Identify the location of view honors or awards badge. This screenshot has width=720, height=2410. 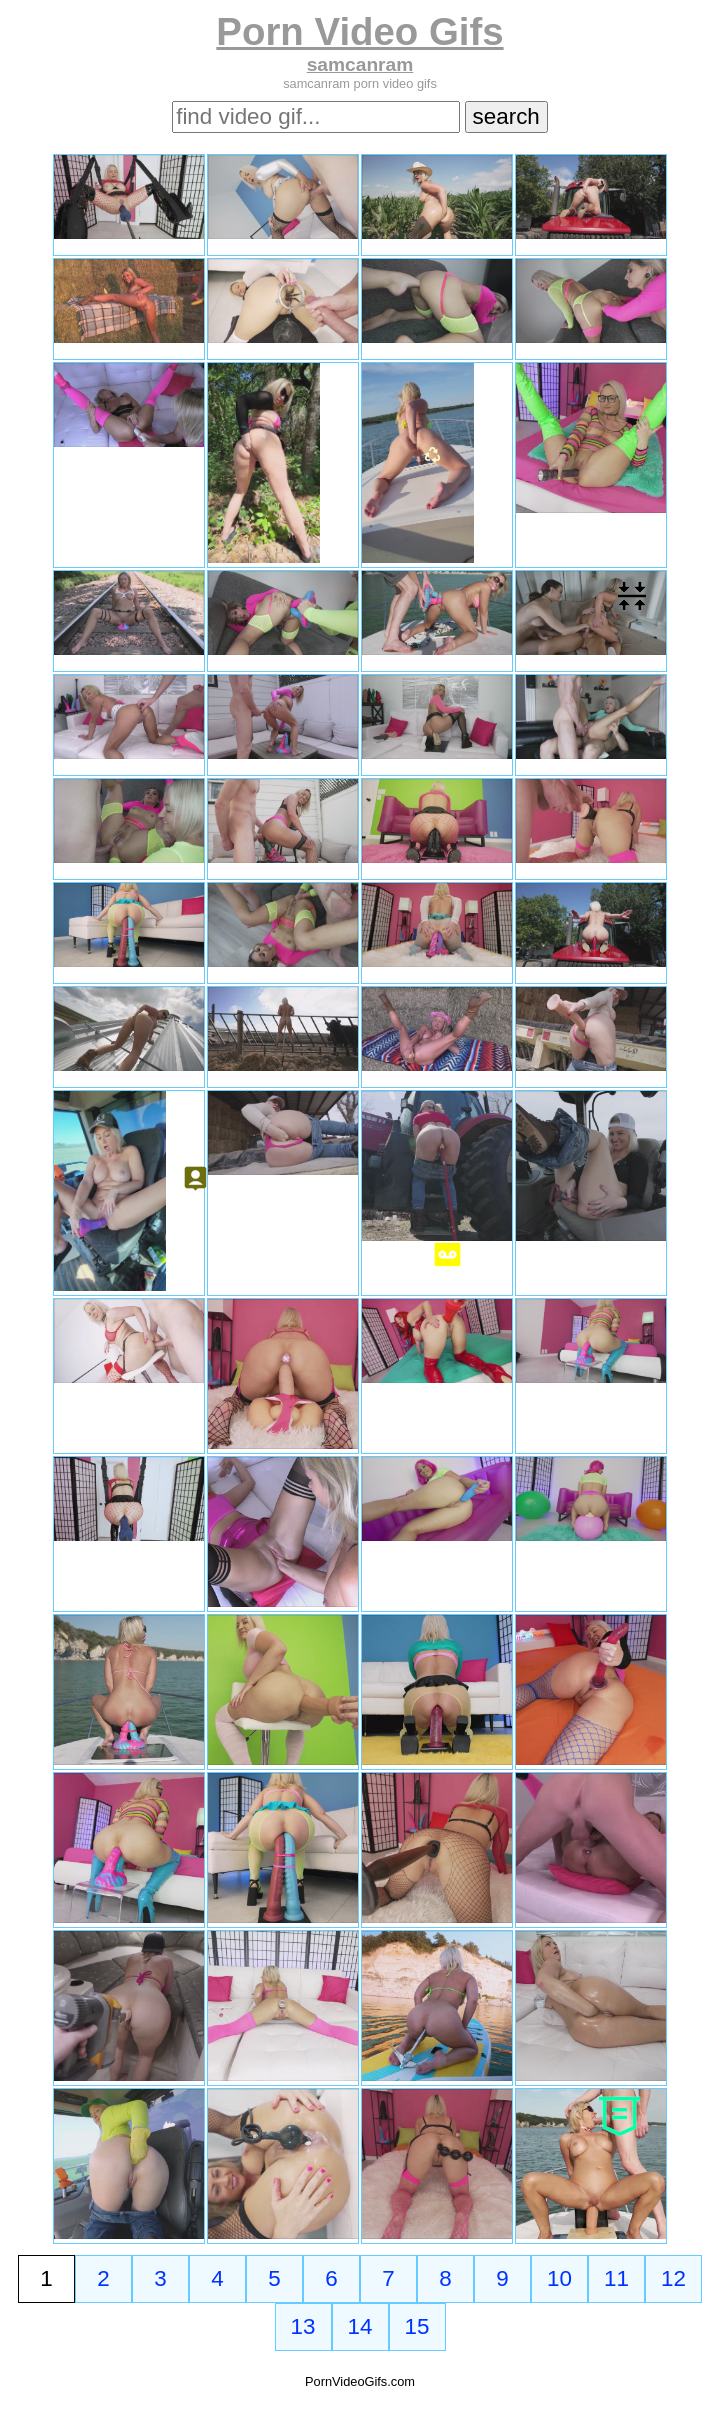
(619, 2115).